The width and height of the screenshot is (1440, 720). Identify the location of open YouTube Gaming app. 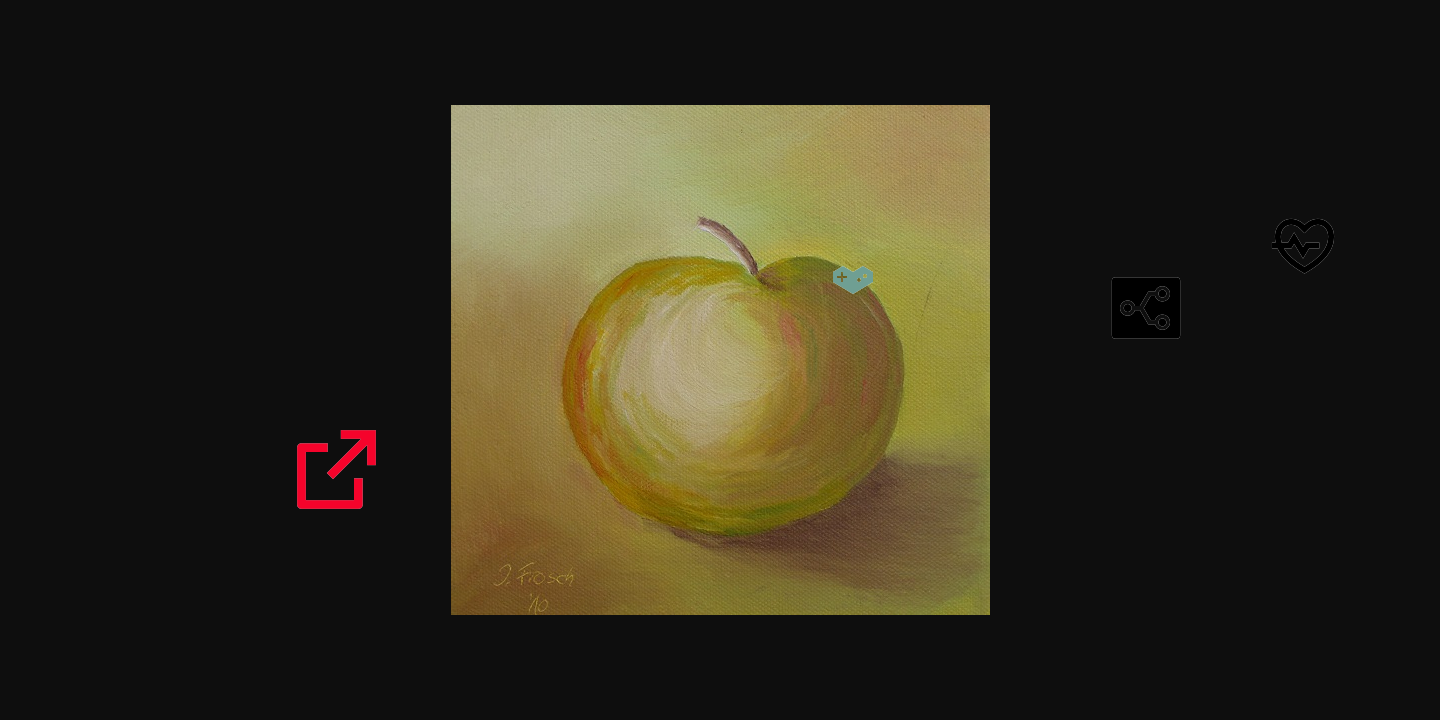
(853, 280).